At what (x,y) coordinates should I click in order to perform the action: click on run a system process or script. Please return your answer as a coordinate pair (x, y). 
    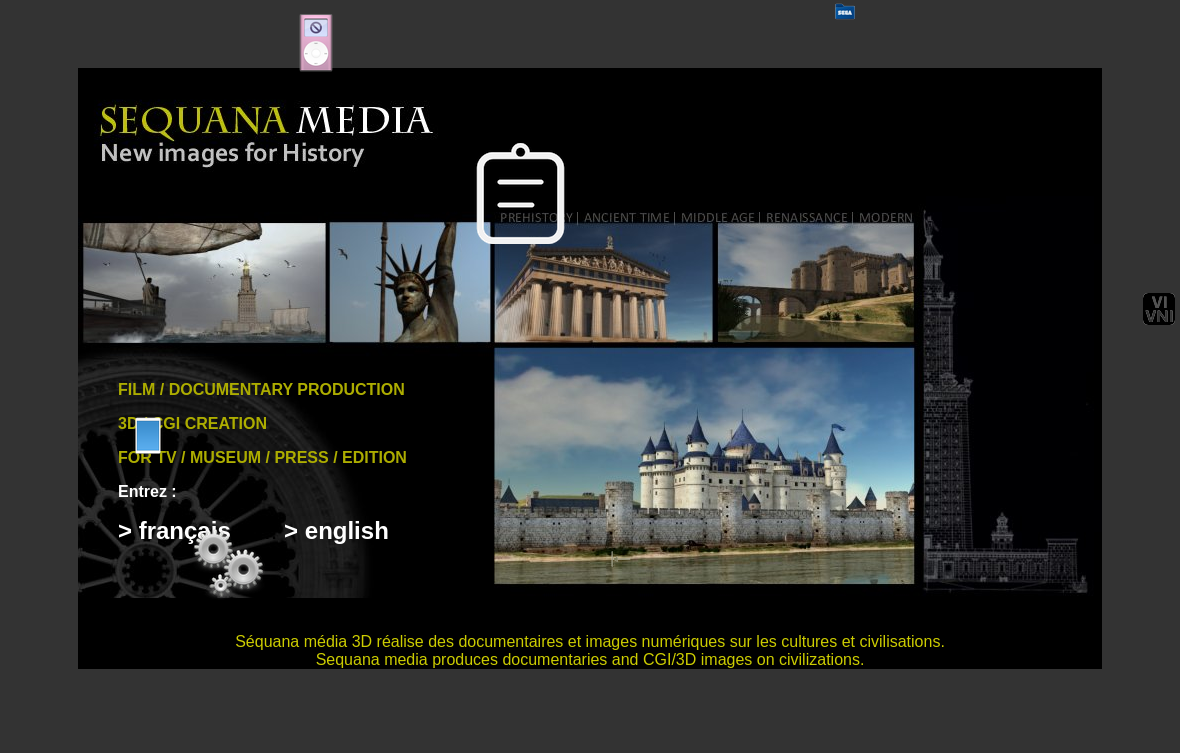
    Looking at the image, I should click on (229, 565).